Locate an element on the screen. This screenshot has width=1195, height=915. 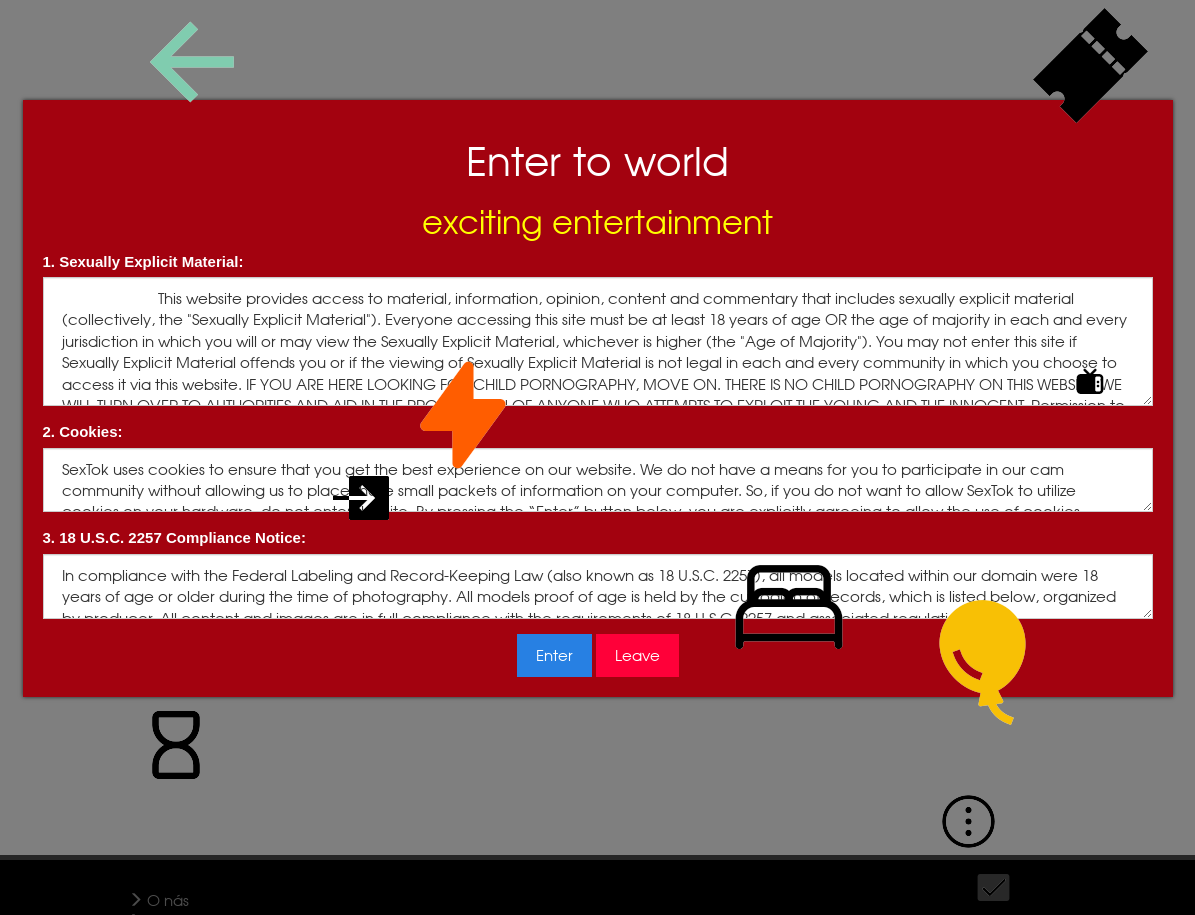
go back to the previous screen is located at coordinates (193, 62).